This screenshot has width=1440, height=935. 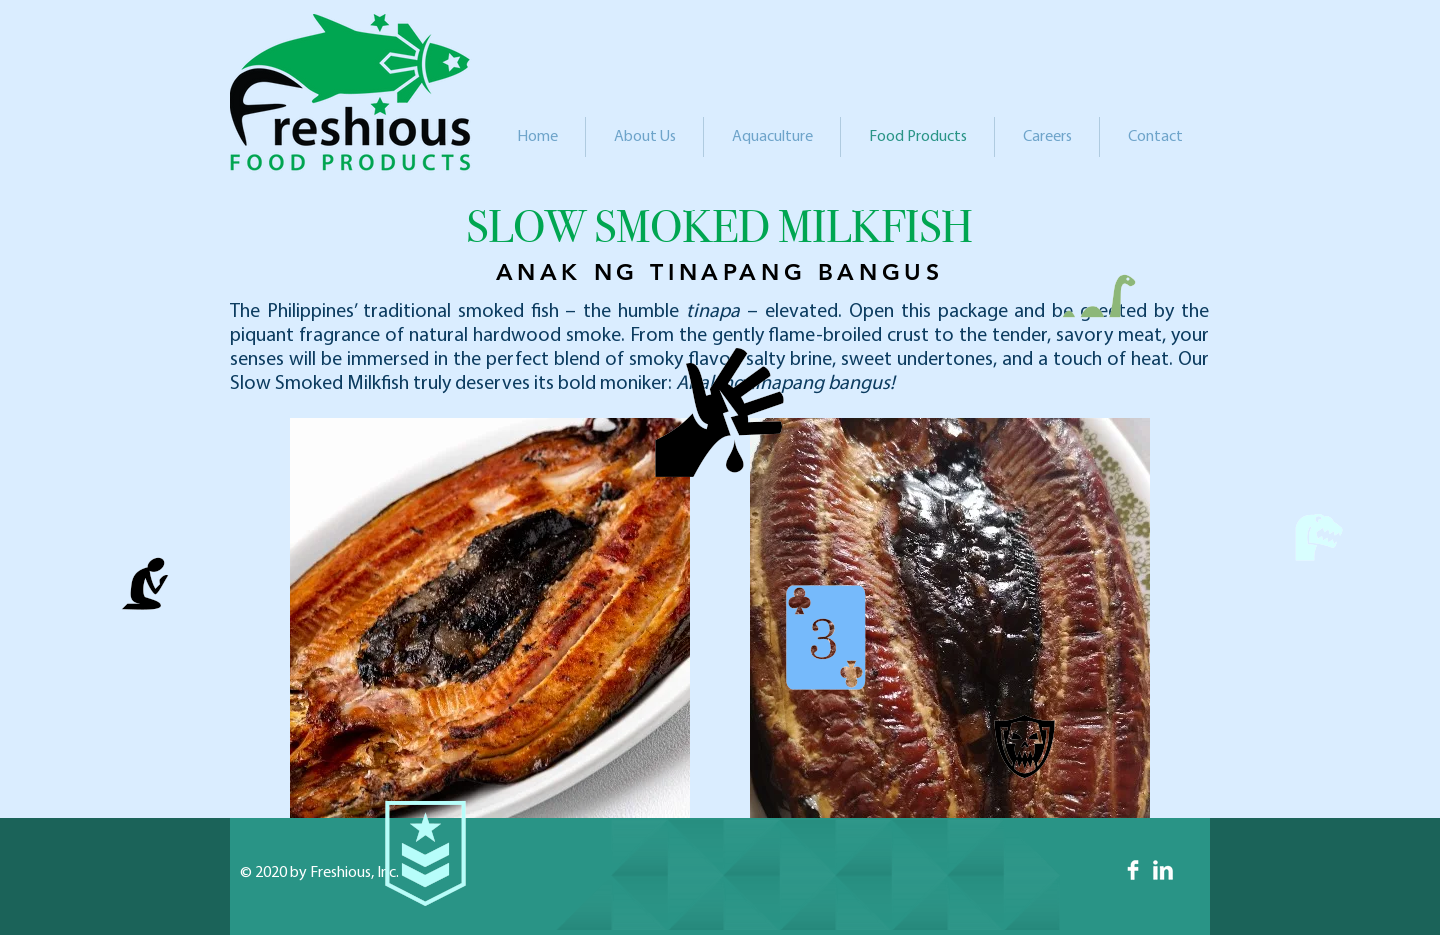 What do you see at coordinates (719, 412) in the screenshot?
I see `indicates injury or wound requiring first aid` at bounding box center [719, 412].